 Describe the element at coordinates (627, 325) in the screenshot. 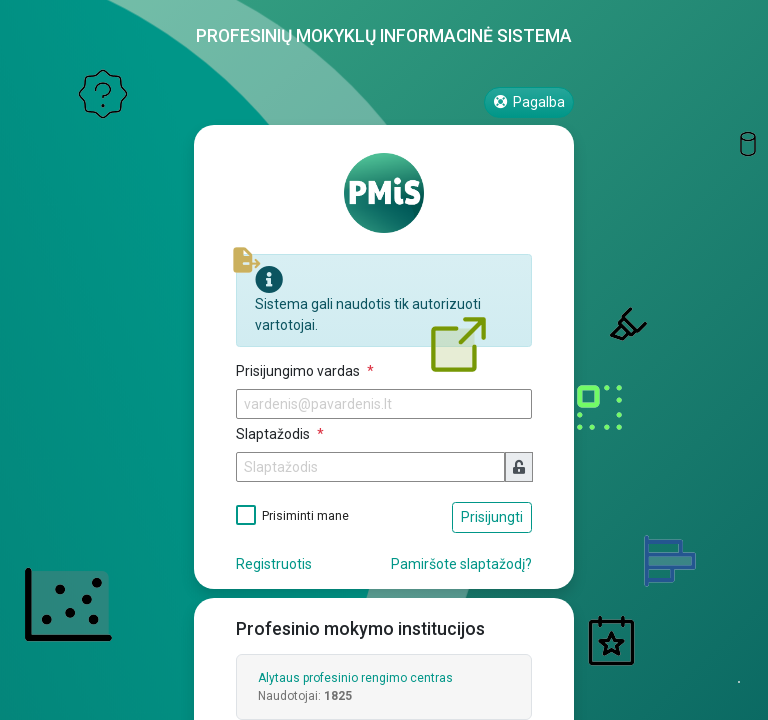

I see `highlight or mark selected text` at that location.